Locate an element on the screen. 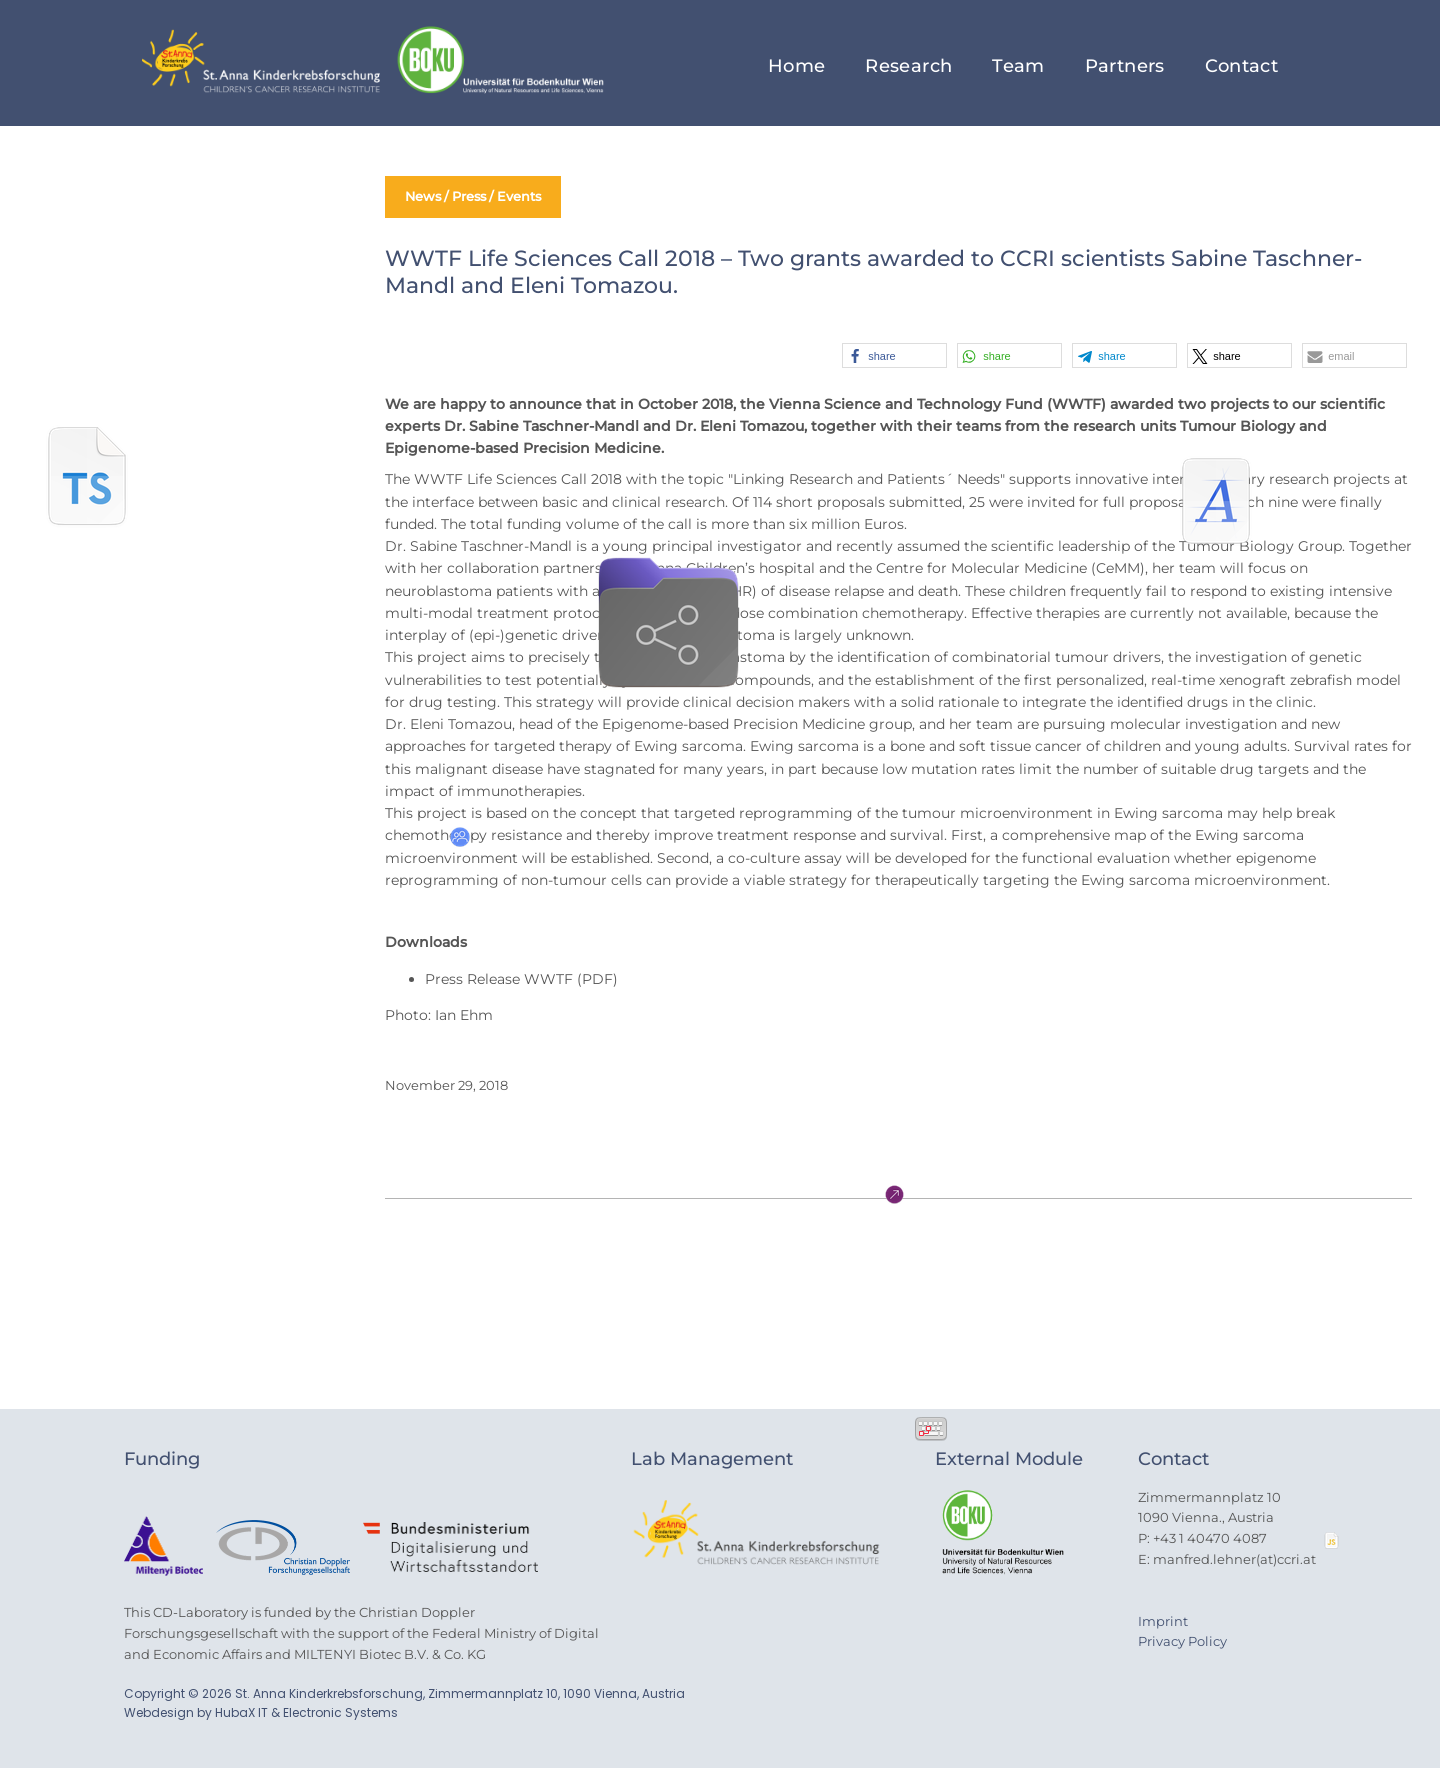 The image size is (1440, 1768). indicates a symbolic link or shortcut to another file is located at coordinates (894, 1194).